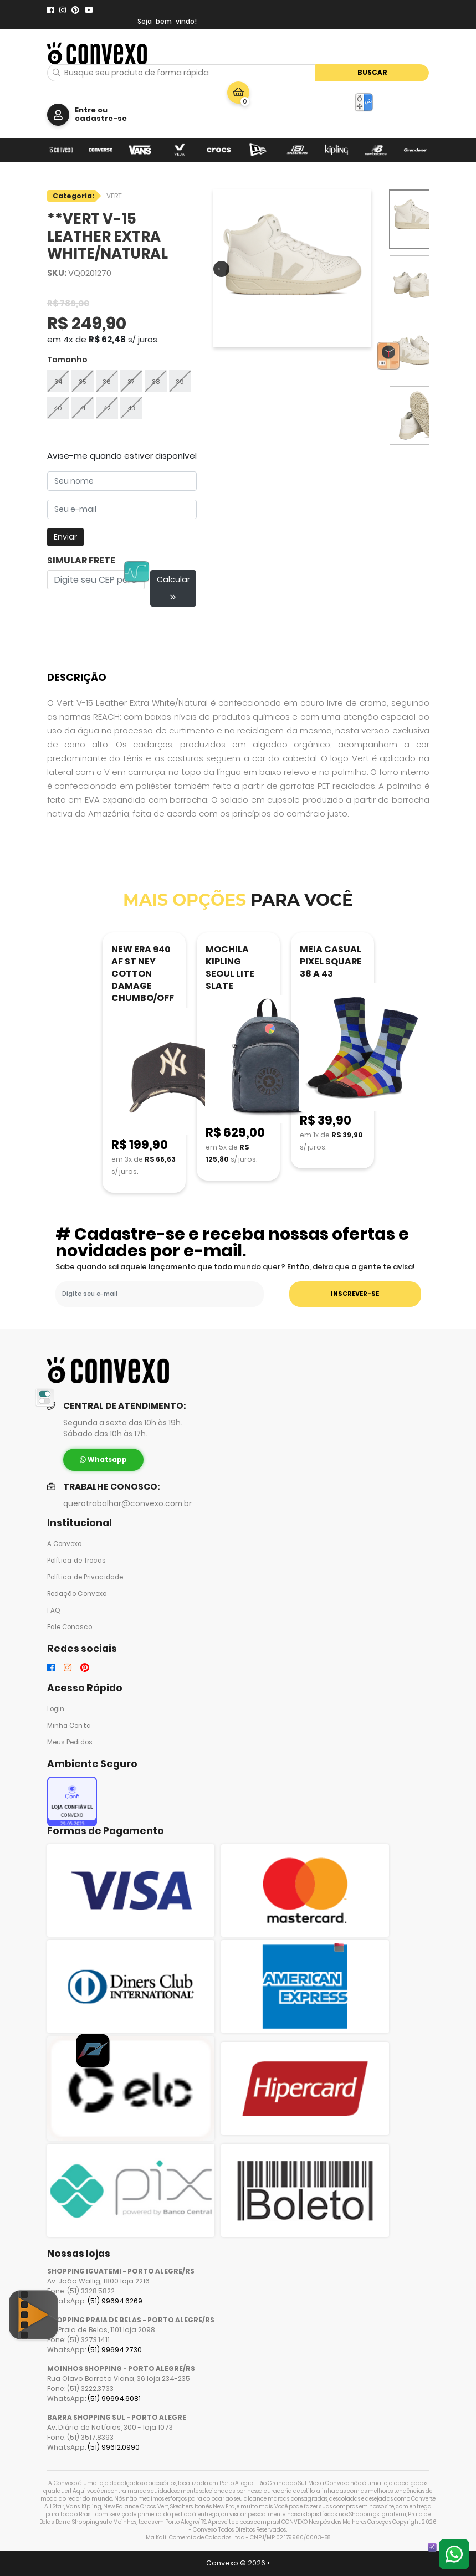 This screenshot has height=2576, width=476. Describe the element at coordinates (339, 1947) in the screenshot. I see `drop files here to move them into this folder` at that location.